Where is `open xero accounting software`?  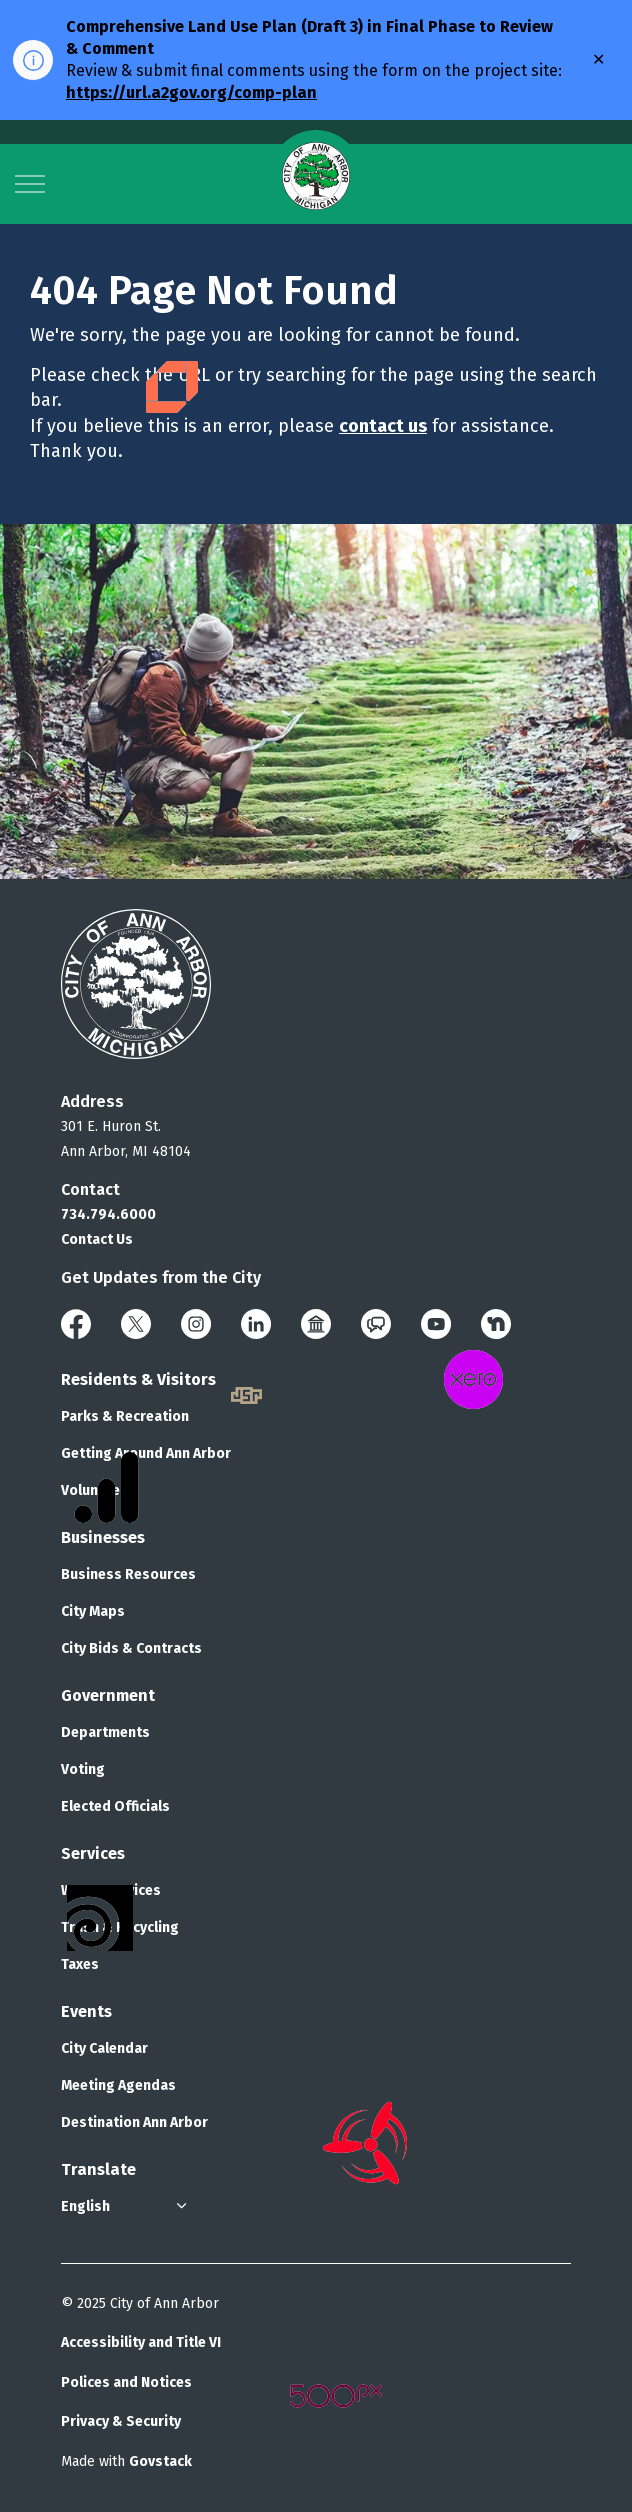 open xero accounting software is located at coordinates (473, 1379).